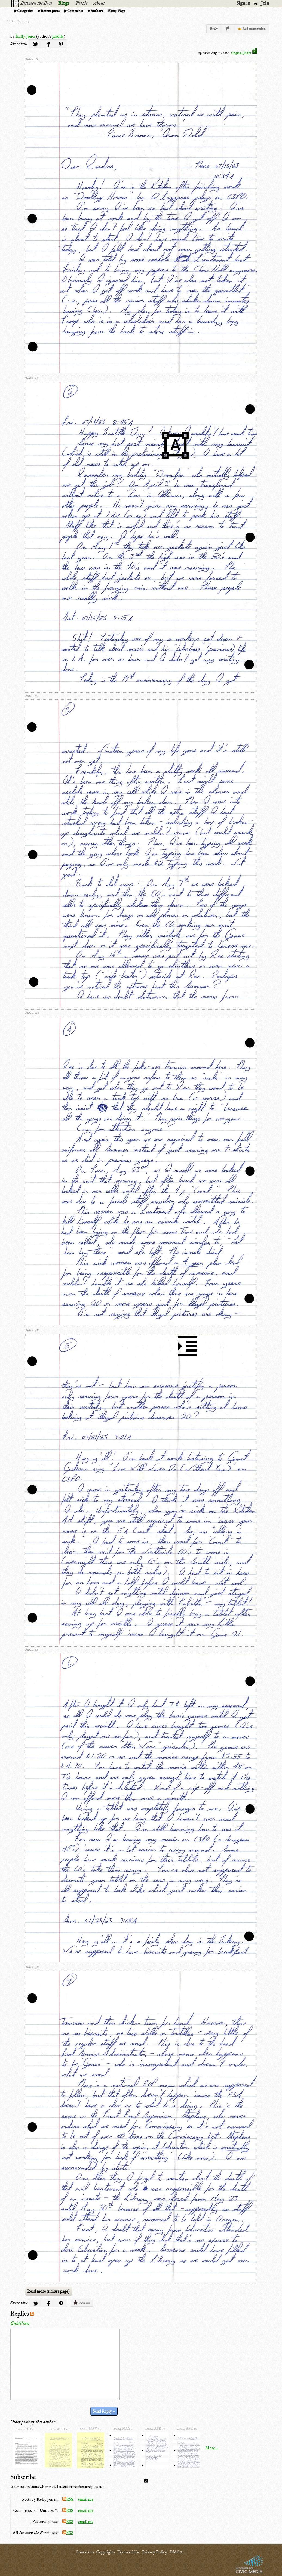 Image resolution: width=282 pixels, height=2576 pixels. Describe the element at coordinates (175, 445) in the screenshot. I see `format or edit text box properties` at that location.